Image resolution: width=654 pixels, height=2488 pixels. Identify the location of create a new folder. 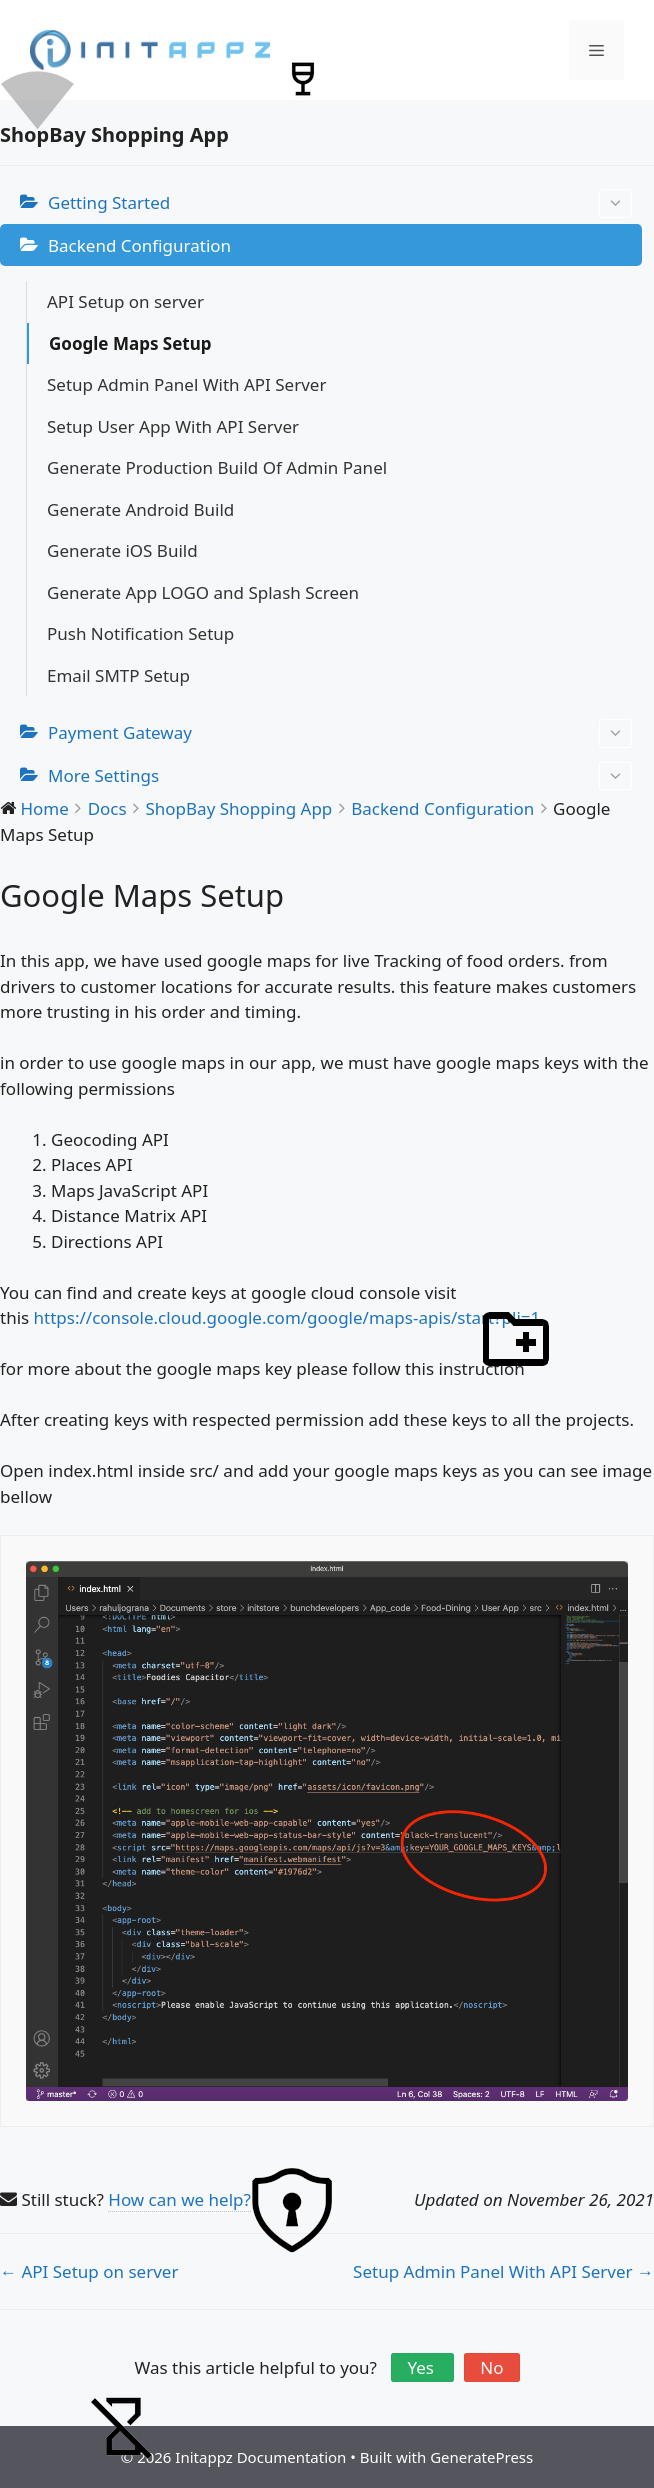
(516, 1339).